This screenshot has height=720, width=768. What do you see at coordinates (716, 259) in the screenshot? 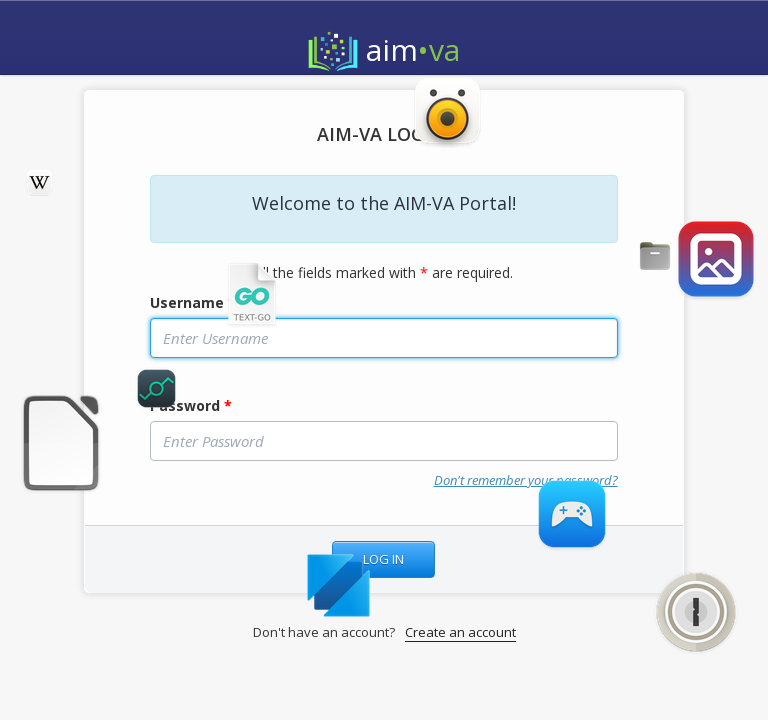
I see `open fotema photo gallery app` at bounding box center [716, 259].